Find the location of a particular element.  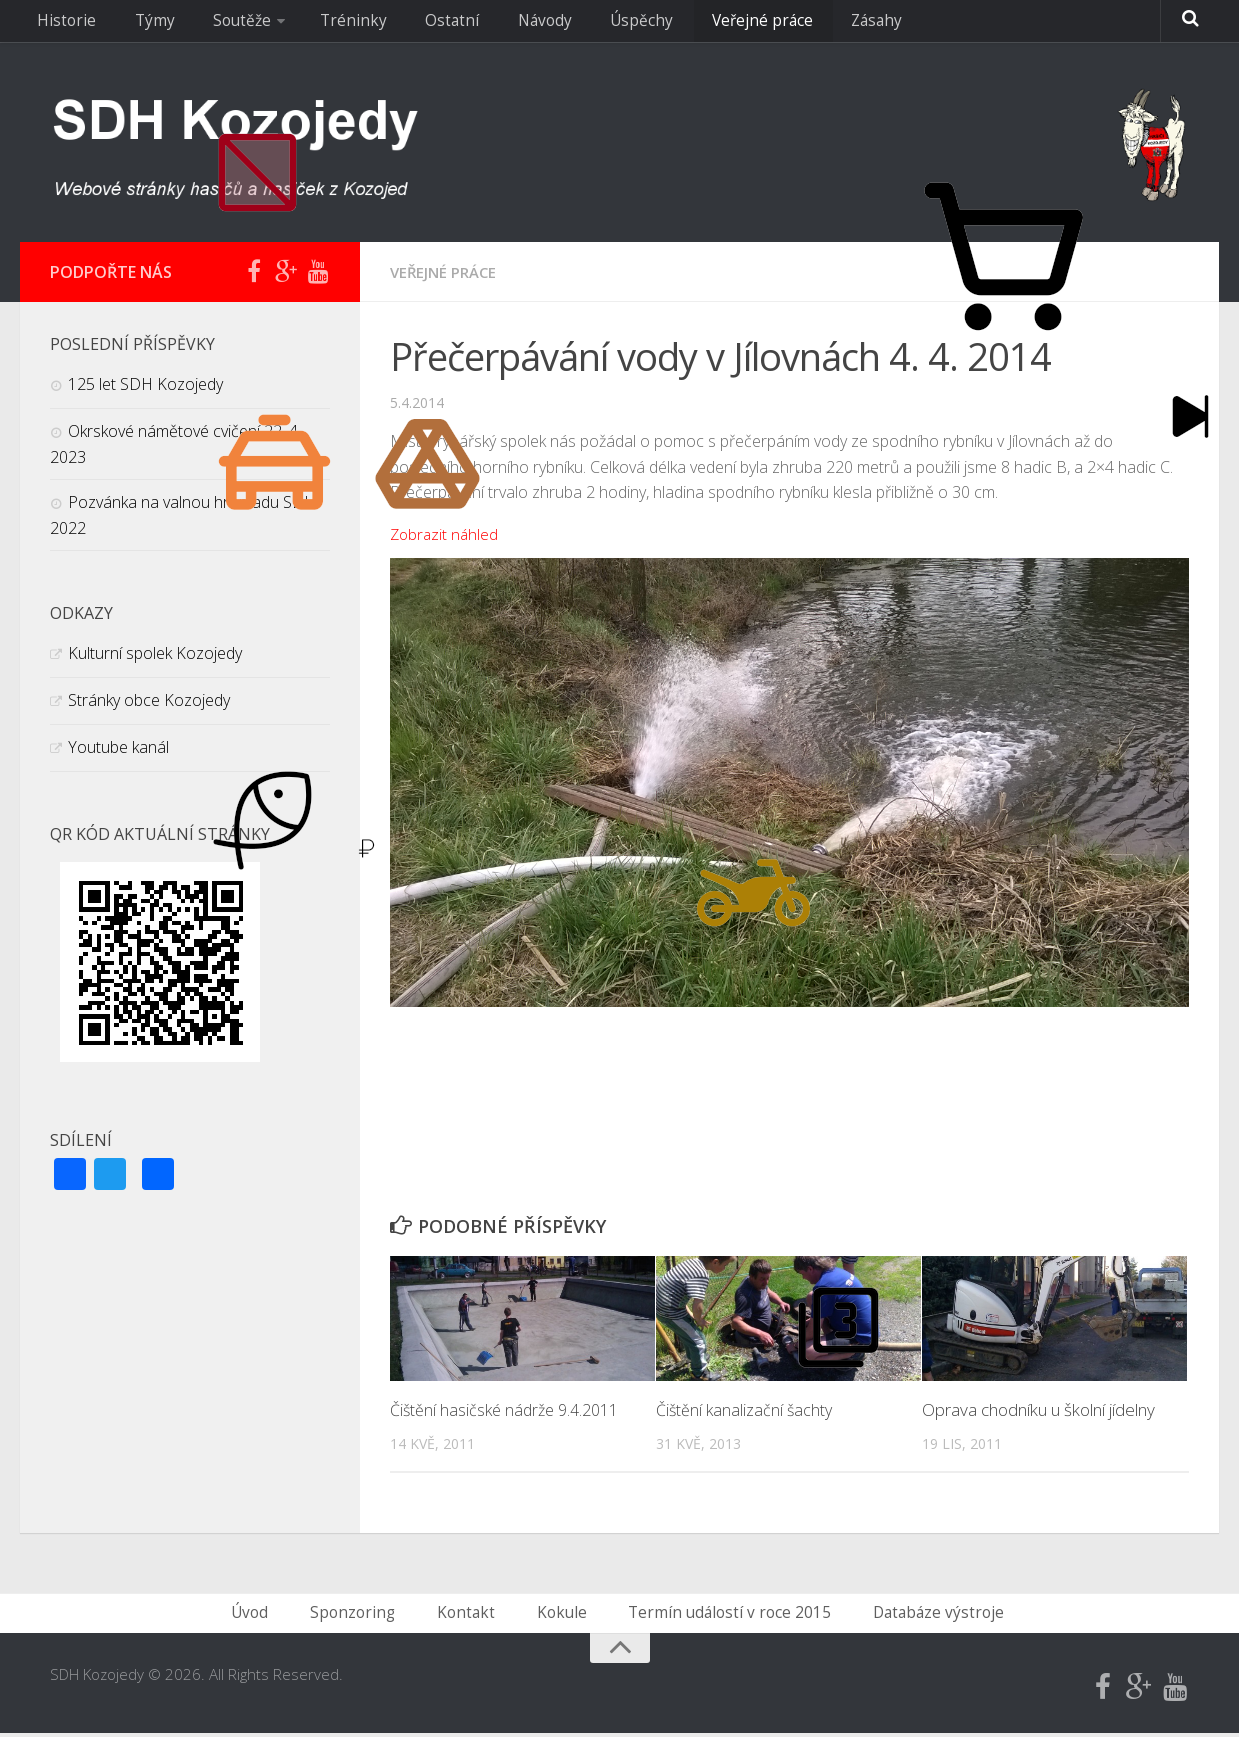

view your shopping cart is located at coordinates (1005, 255).